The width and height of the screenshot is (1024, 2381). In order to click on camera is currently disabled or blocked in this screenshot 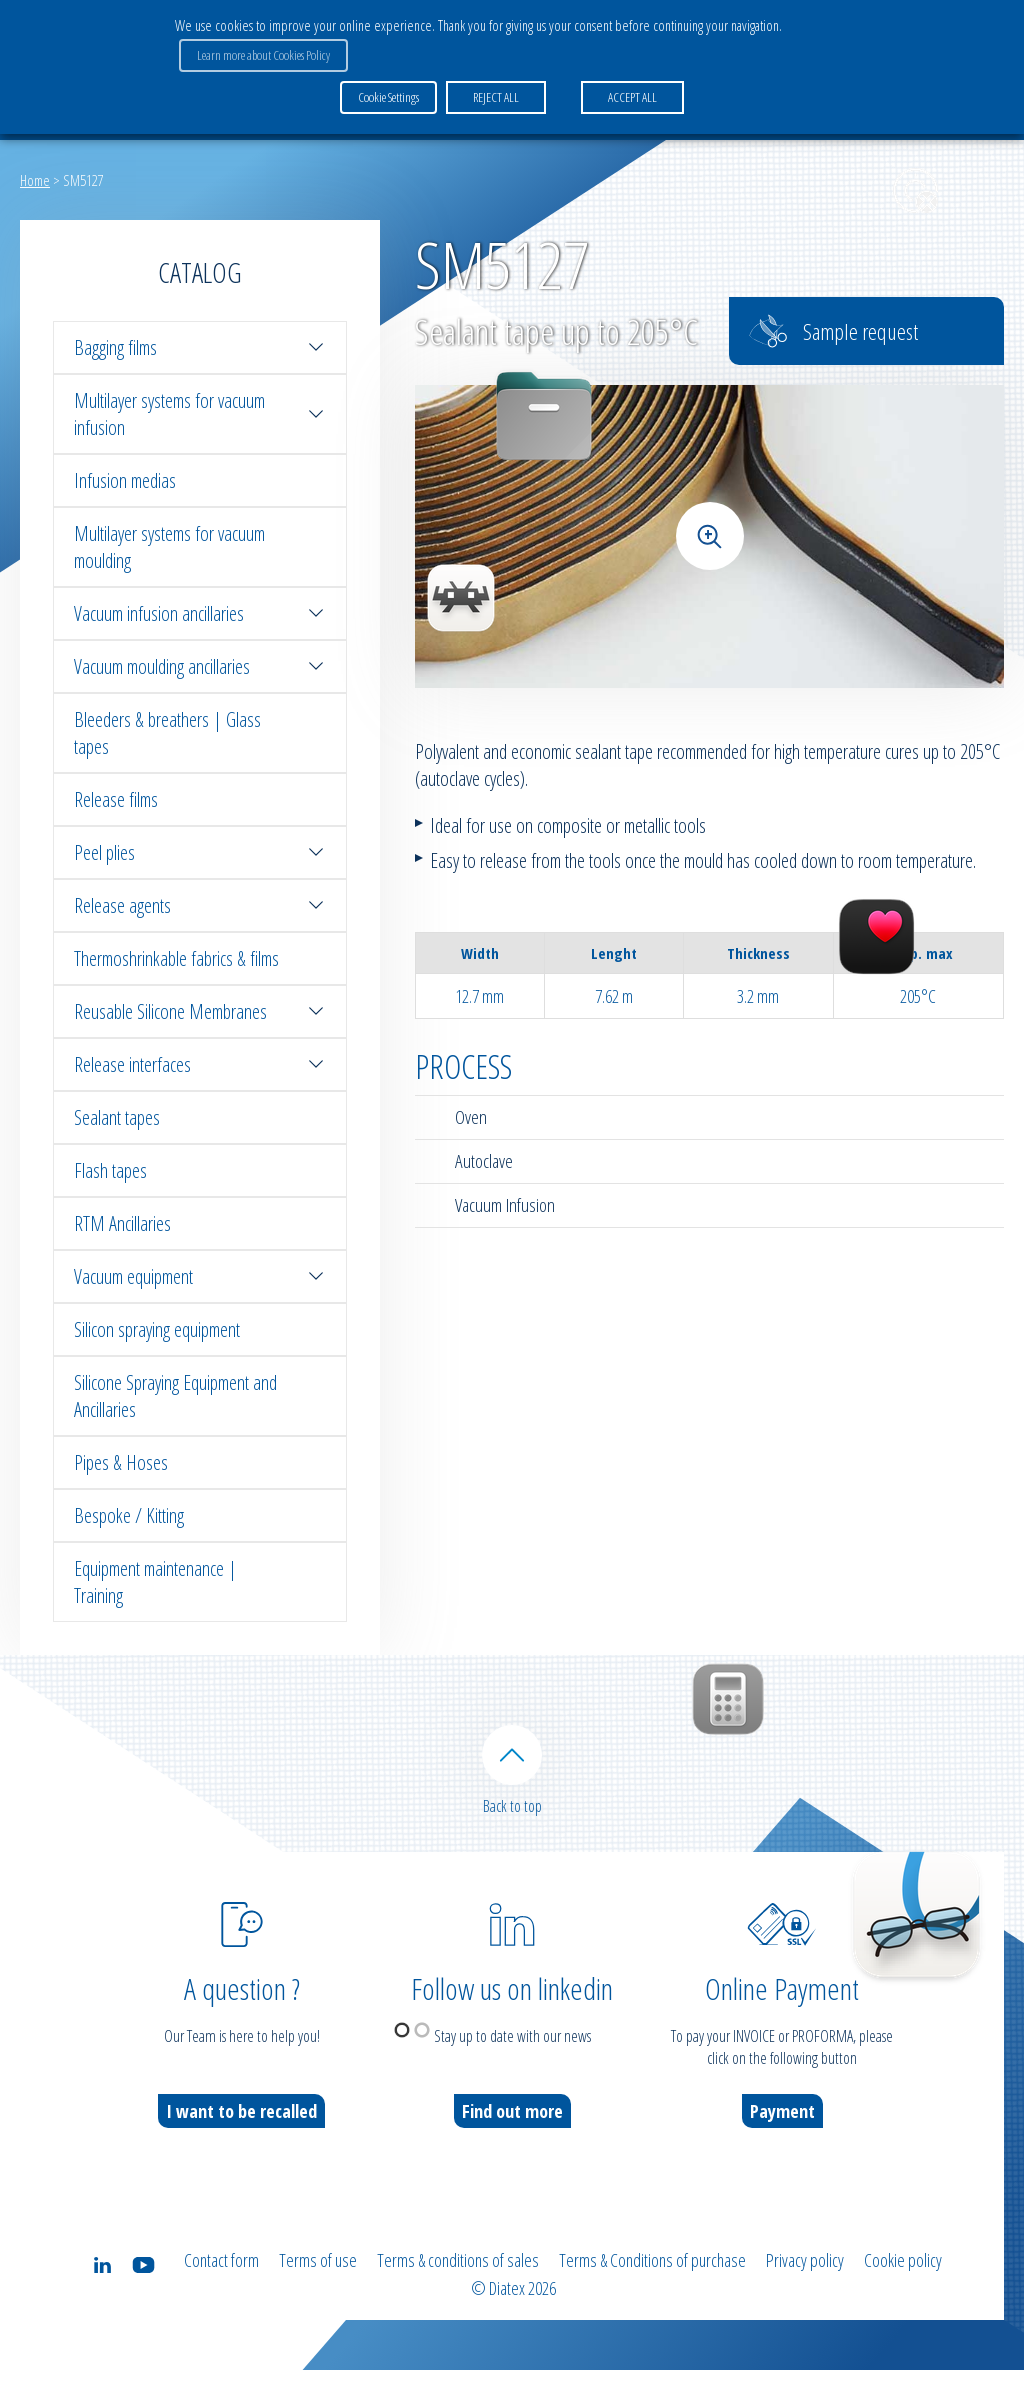, I will do `click(915, 190)`.